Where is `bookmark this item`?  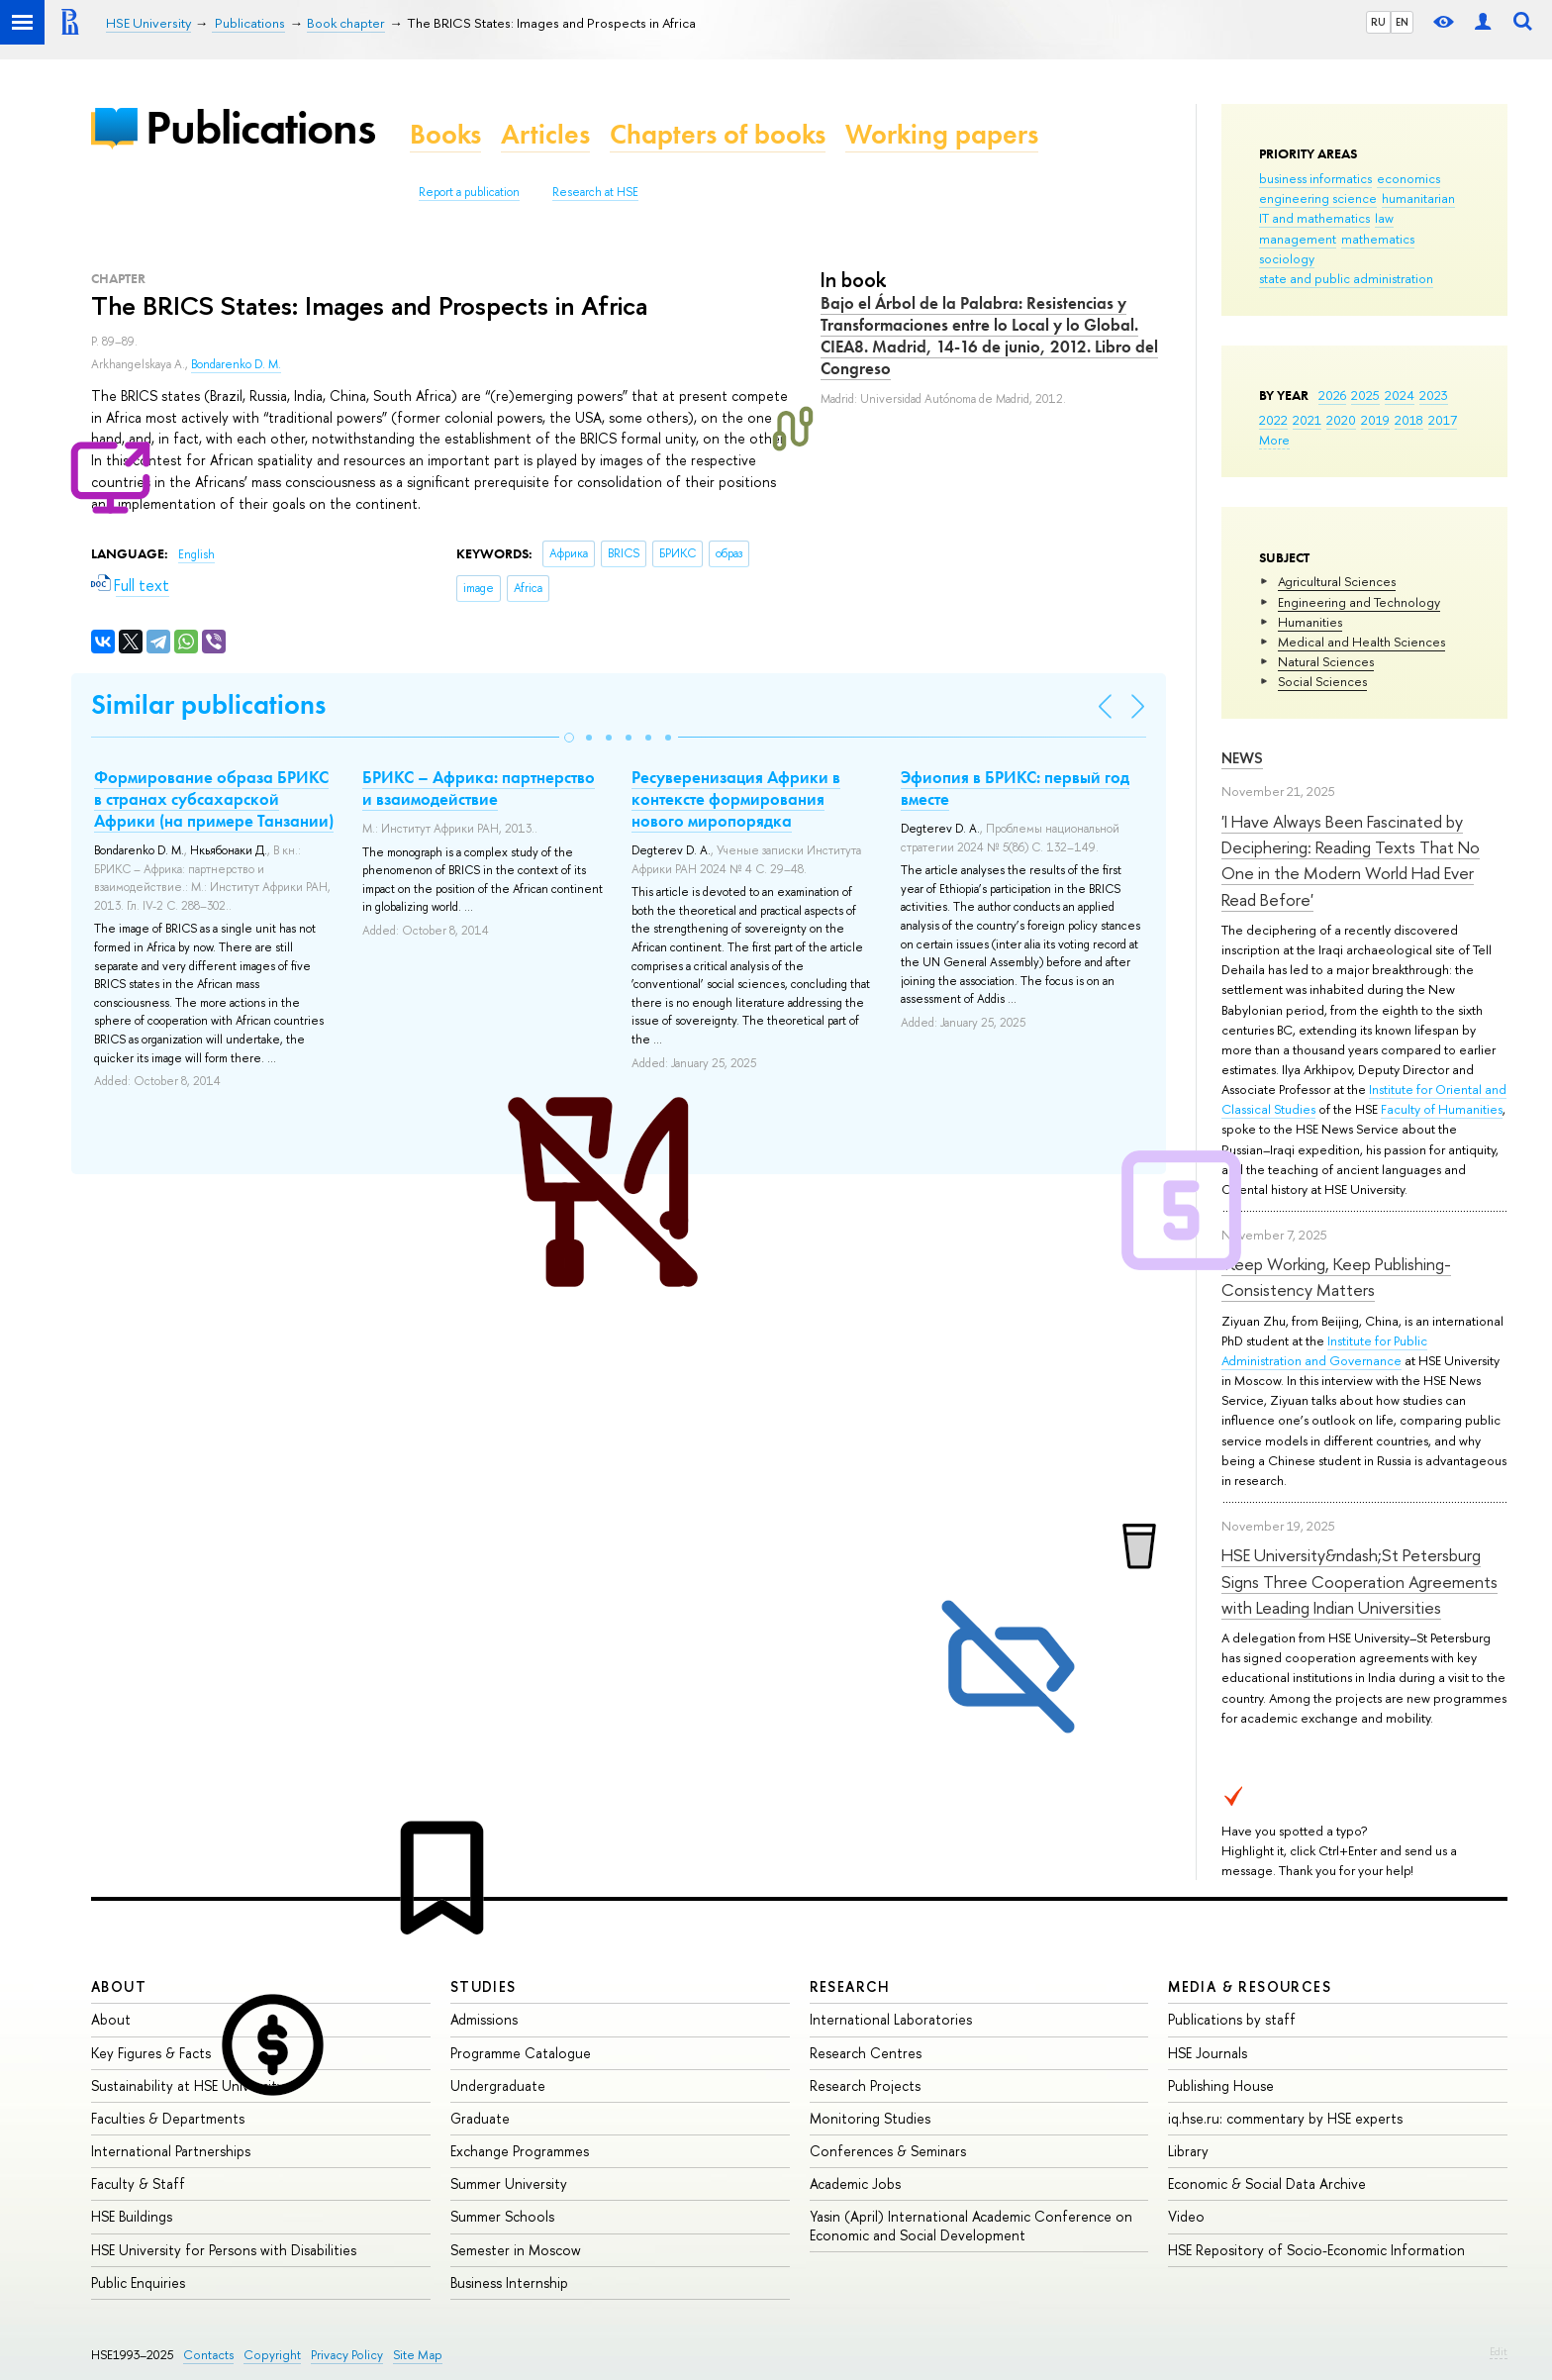 bookmark this item is located at coordinates (441, 1875).